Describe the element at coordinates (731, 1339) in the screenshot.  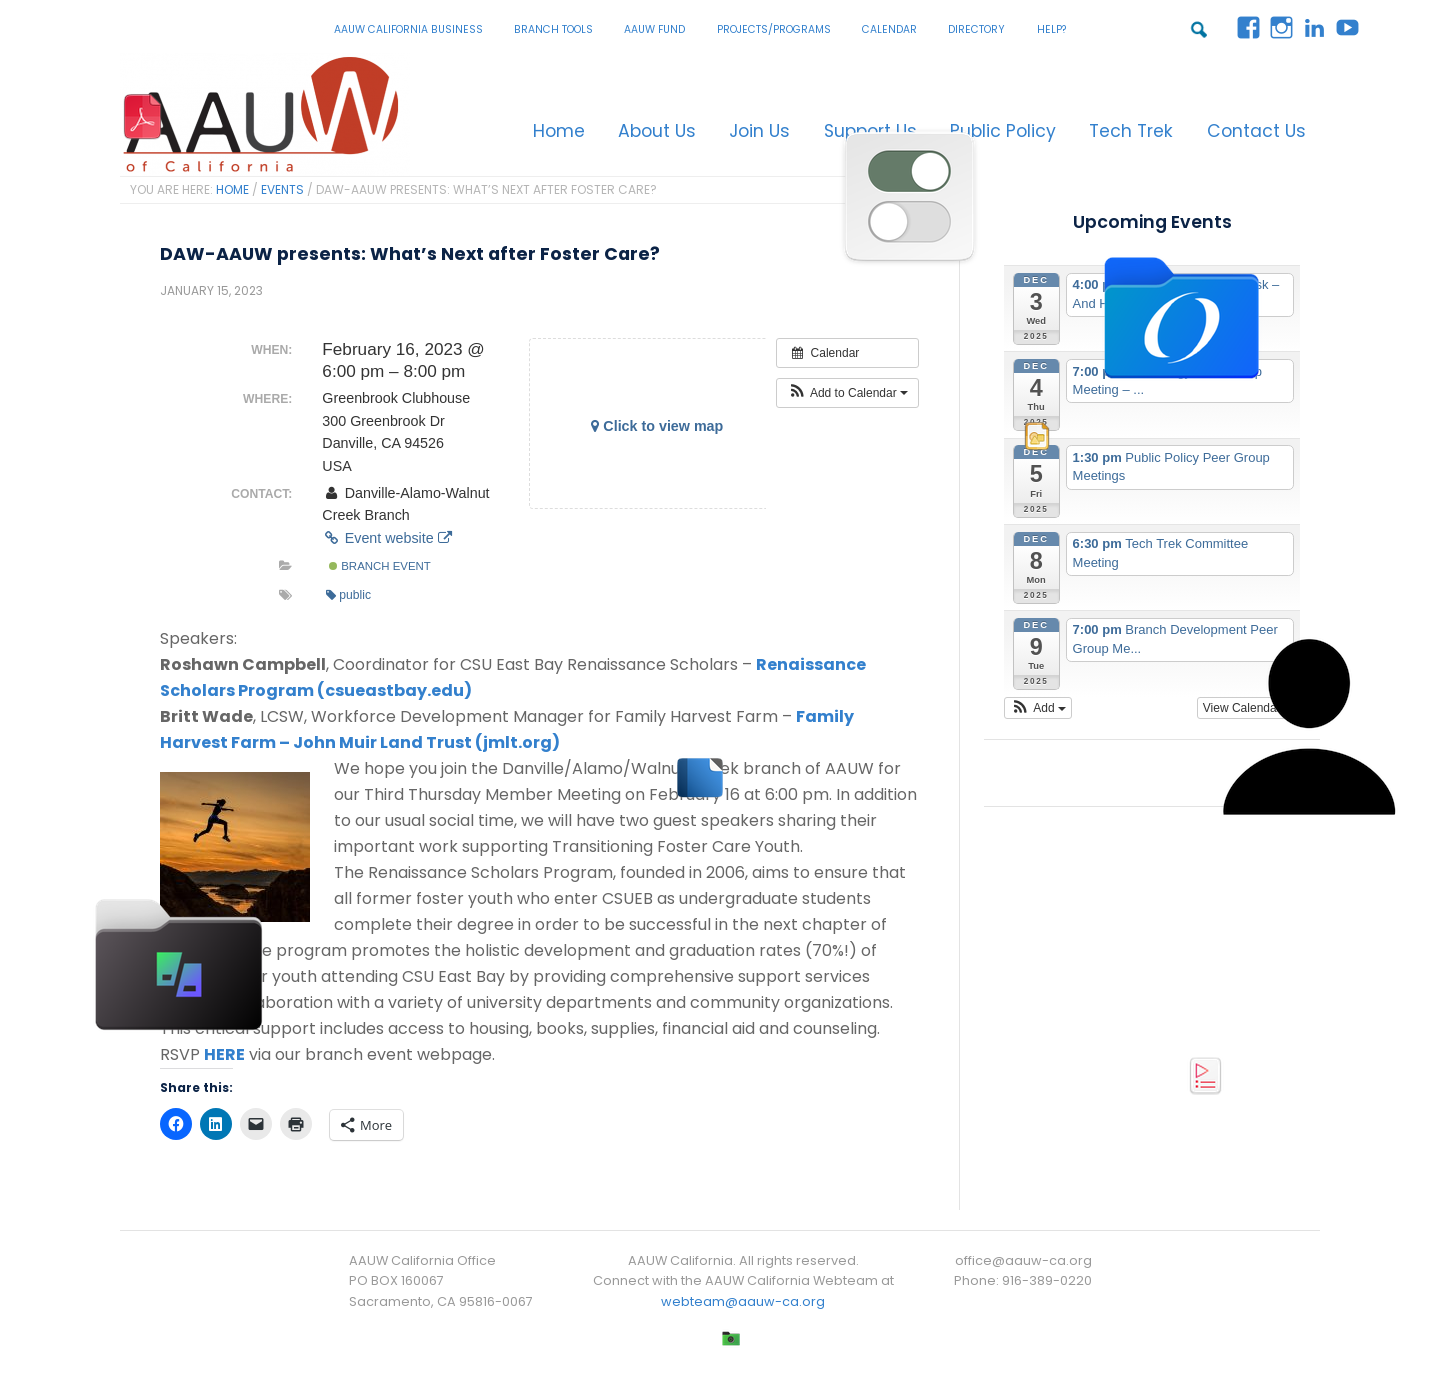
I see `open android oreo system files folder` at that location.